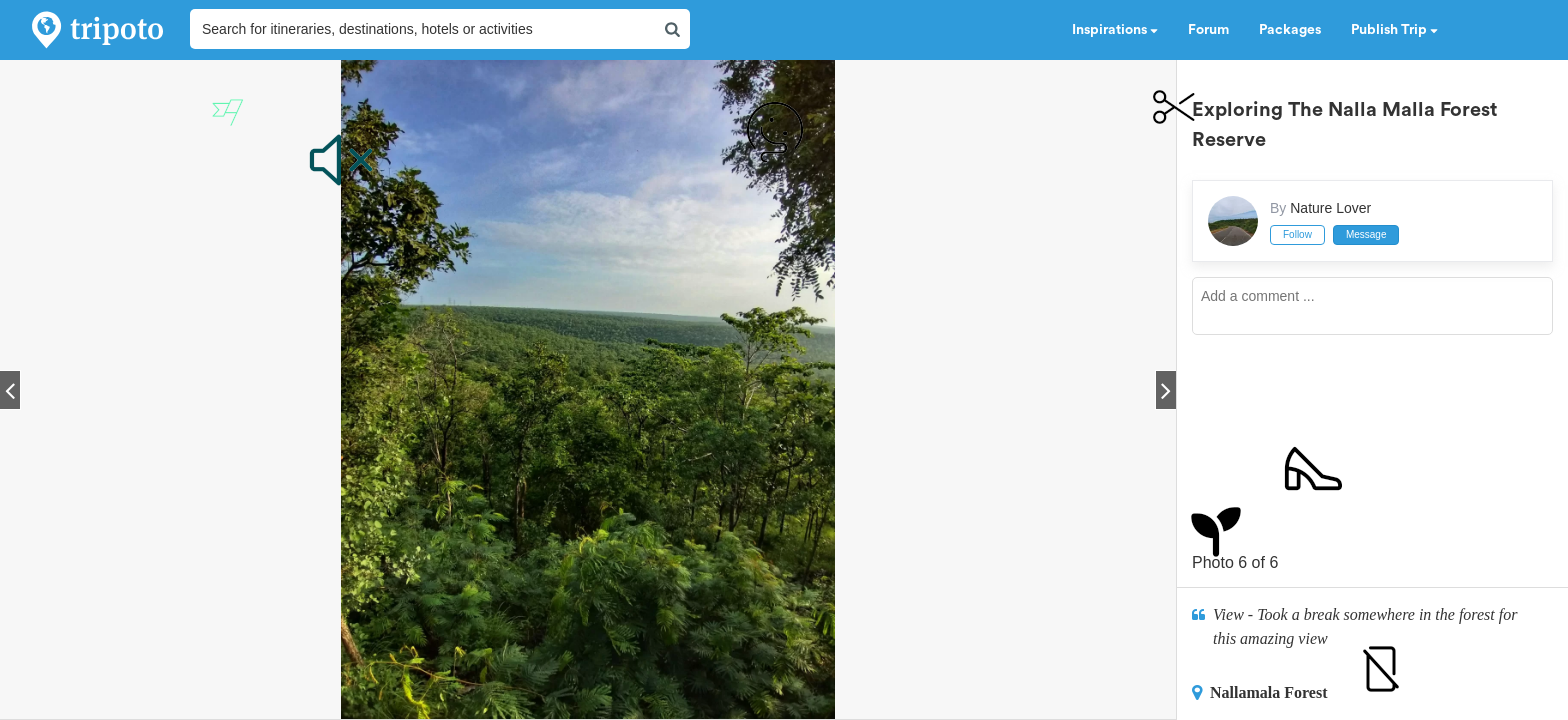 The height and width of the screenshot is (720, 1568). What do you see at coordinates (1173, 107) in the screenshot?
I see `cut selected content` at bounding box center [1173, 107].